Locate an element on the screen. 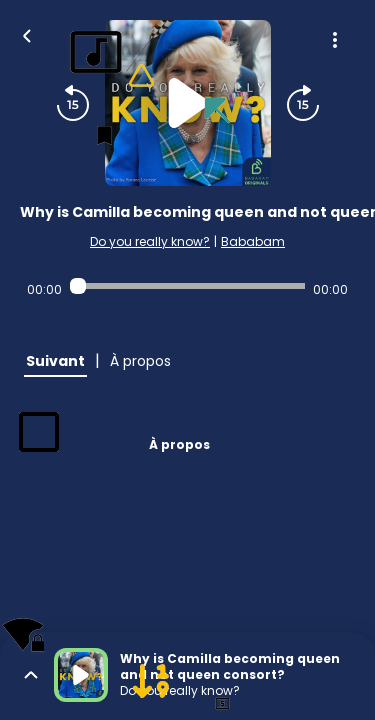 The height and width of the screenshot is (720, 375). play or browse music videos is located at coordinates (96, 52).